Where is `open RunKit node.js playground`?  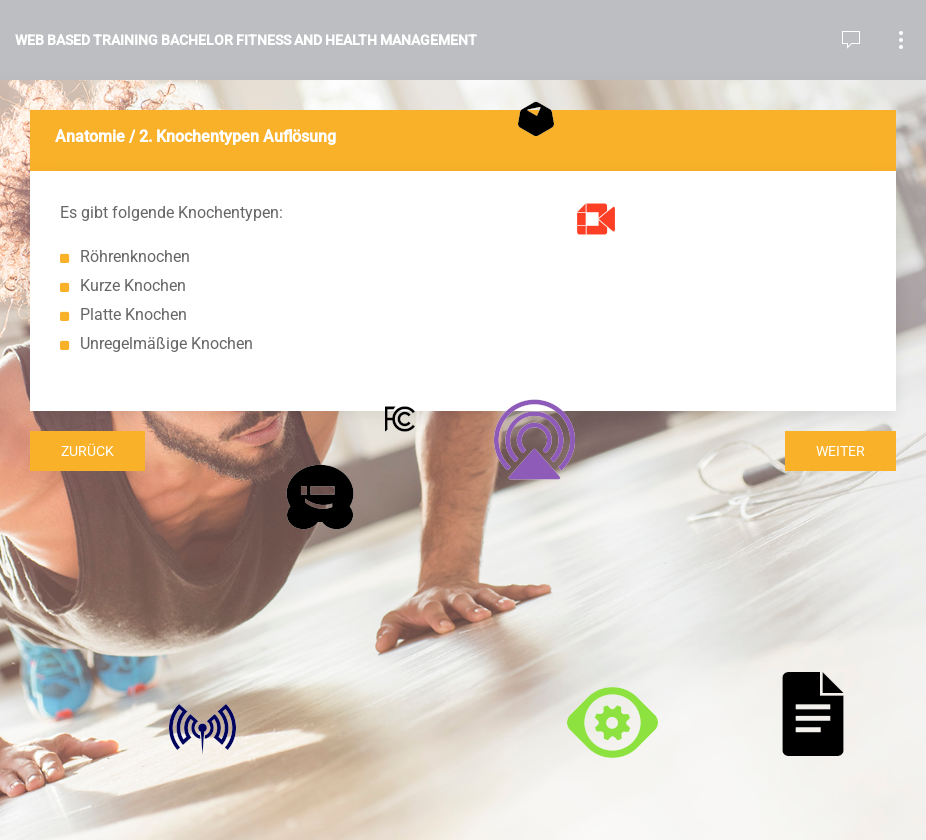 open RunKit node.js playground is located at coordinates (536, 119).